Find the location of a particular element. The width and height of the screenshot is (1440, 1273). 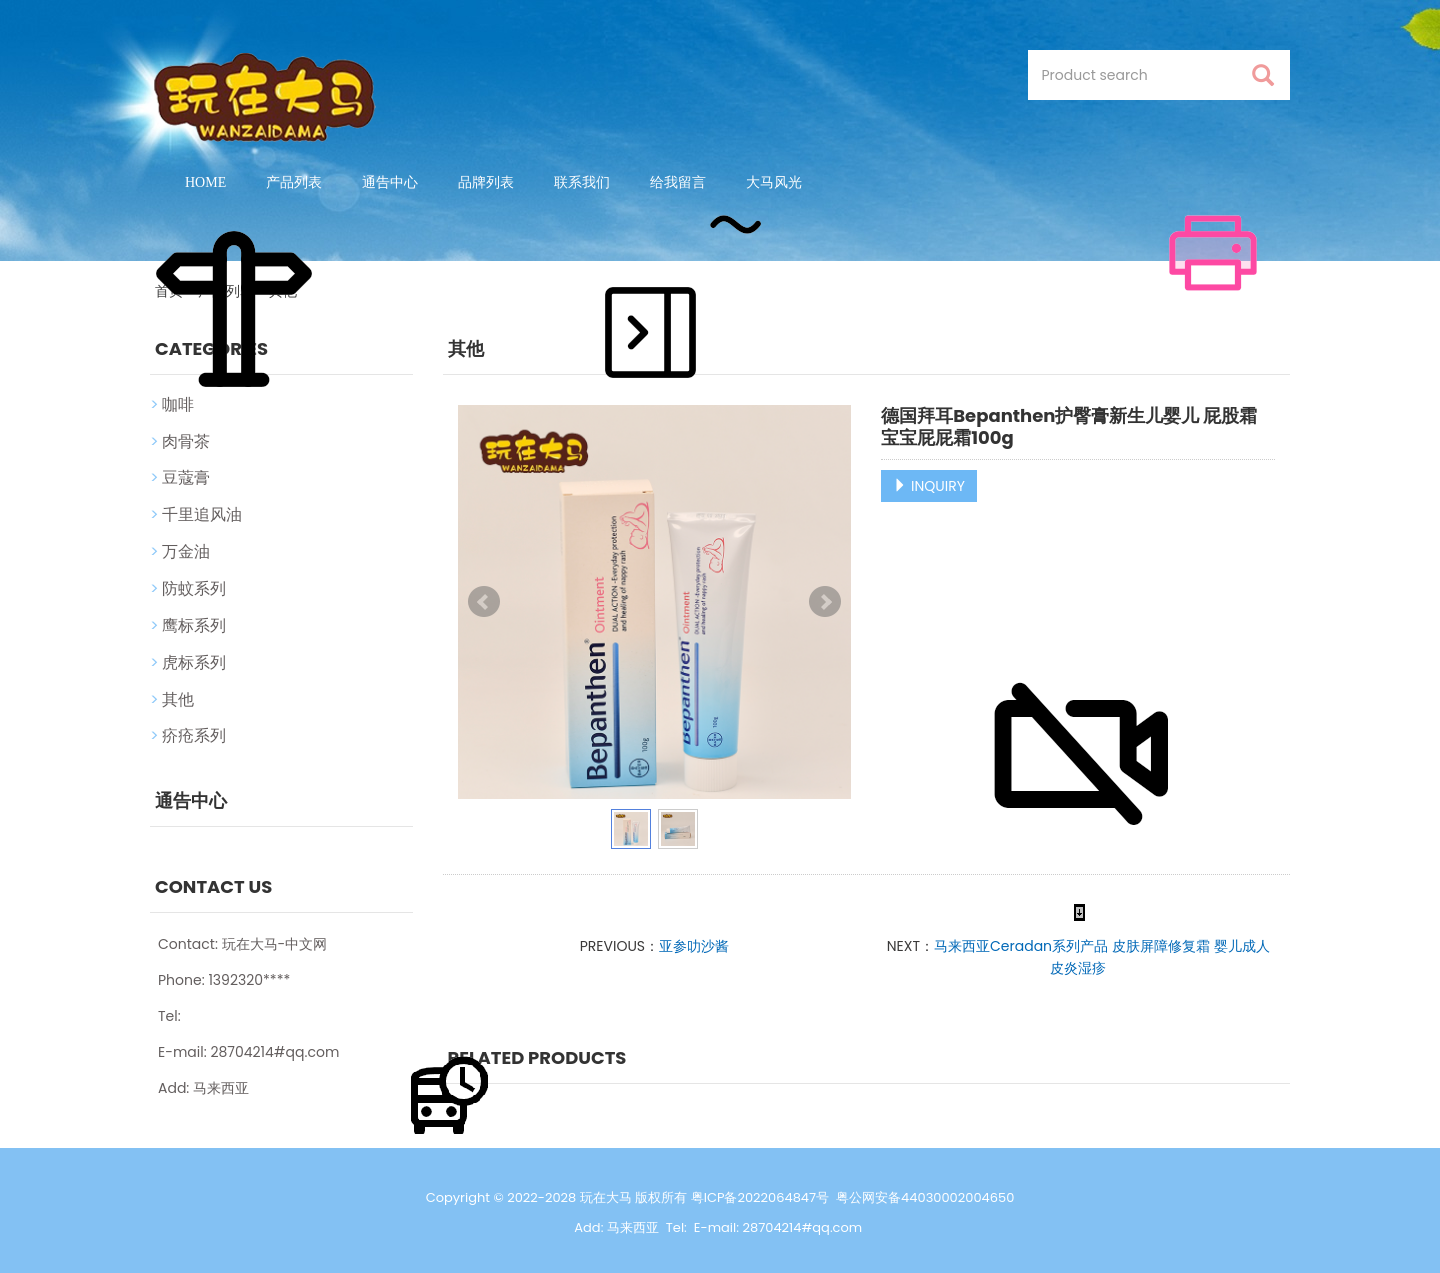

turn off camera or disable video is located at coordinates (1077, 754).